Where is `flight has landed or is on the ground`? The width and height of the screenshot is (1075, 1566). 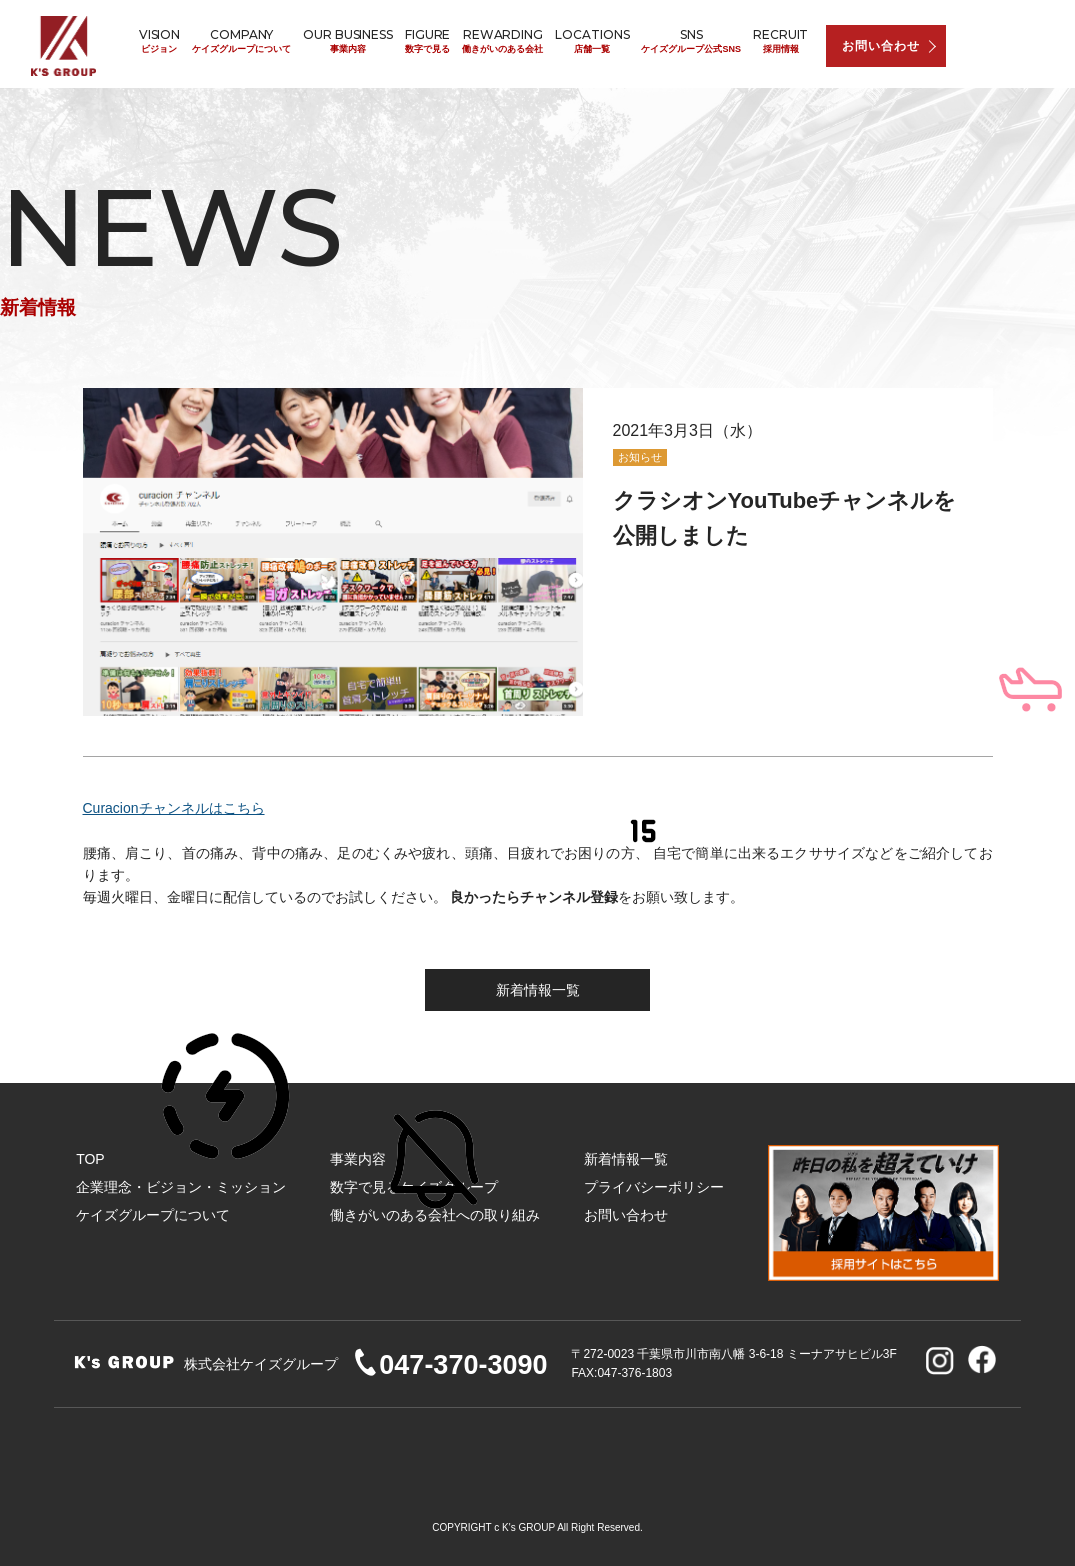
flight has landed or is on the ground is located at coordinates (1030, 688).